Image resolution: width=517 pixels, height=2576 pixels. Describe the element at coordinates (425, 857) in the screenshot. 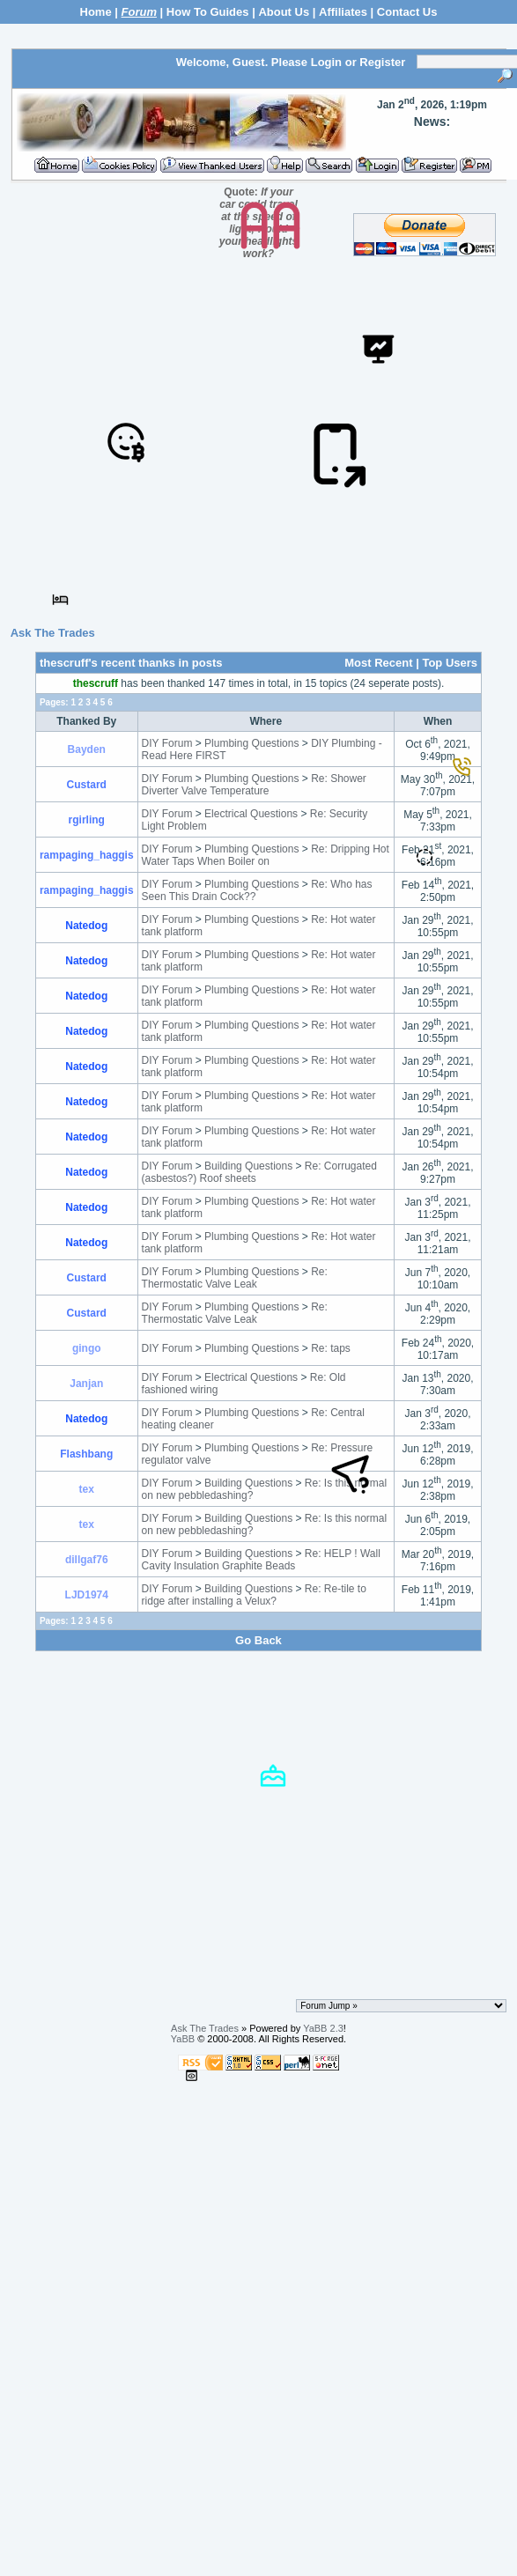

I see `indicates loading or processing in progress` at that location.